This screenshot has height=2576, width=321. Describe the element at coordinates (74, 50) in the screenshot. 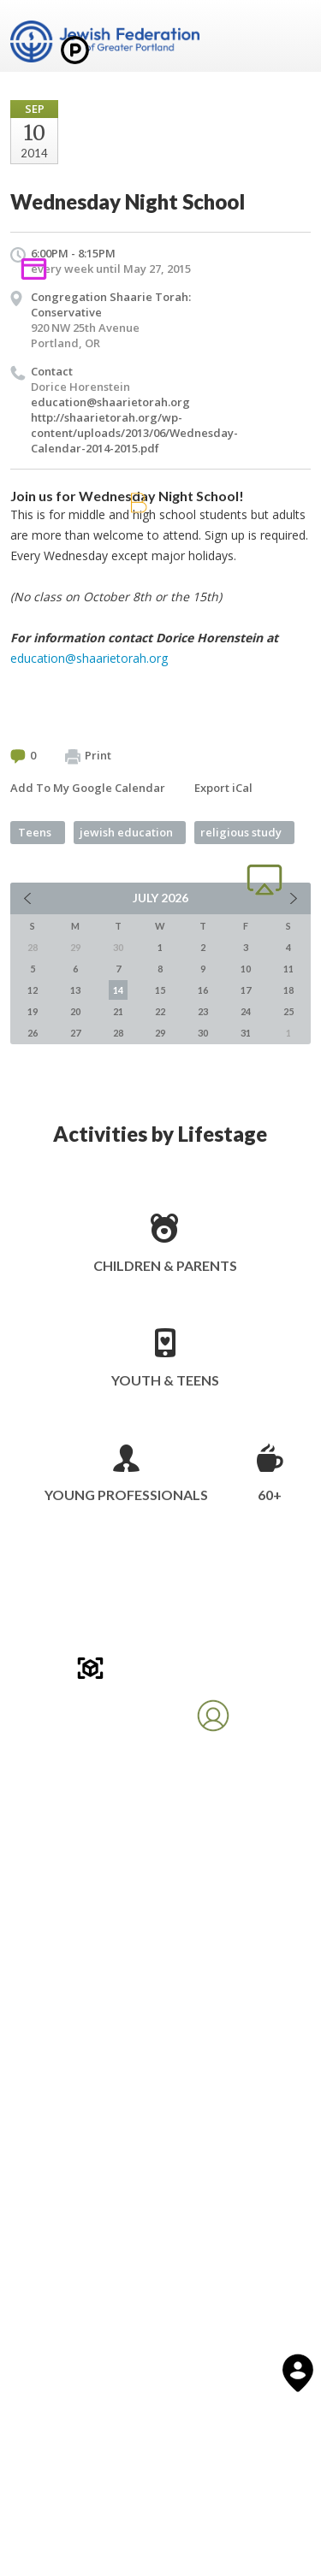

I see `indicates parking availability or location` at that location.